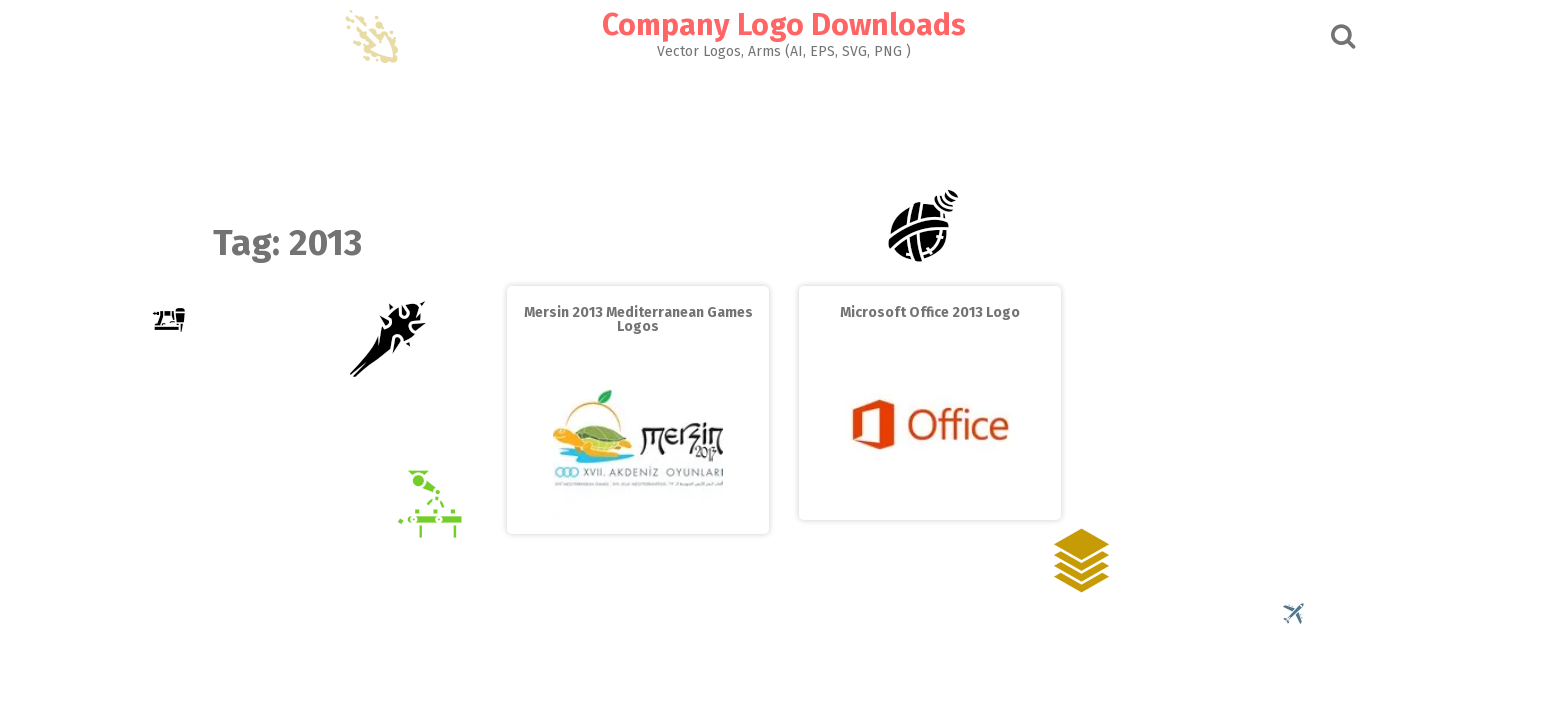 The width and height of the screenshot is (1568, 720). Describe the element at coordinates (371, 36) in the screenshot. I see `equip poison-tipped arrow or projectile` at that location.